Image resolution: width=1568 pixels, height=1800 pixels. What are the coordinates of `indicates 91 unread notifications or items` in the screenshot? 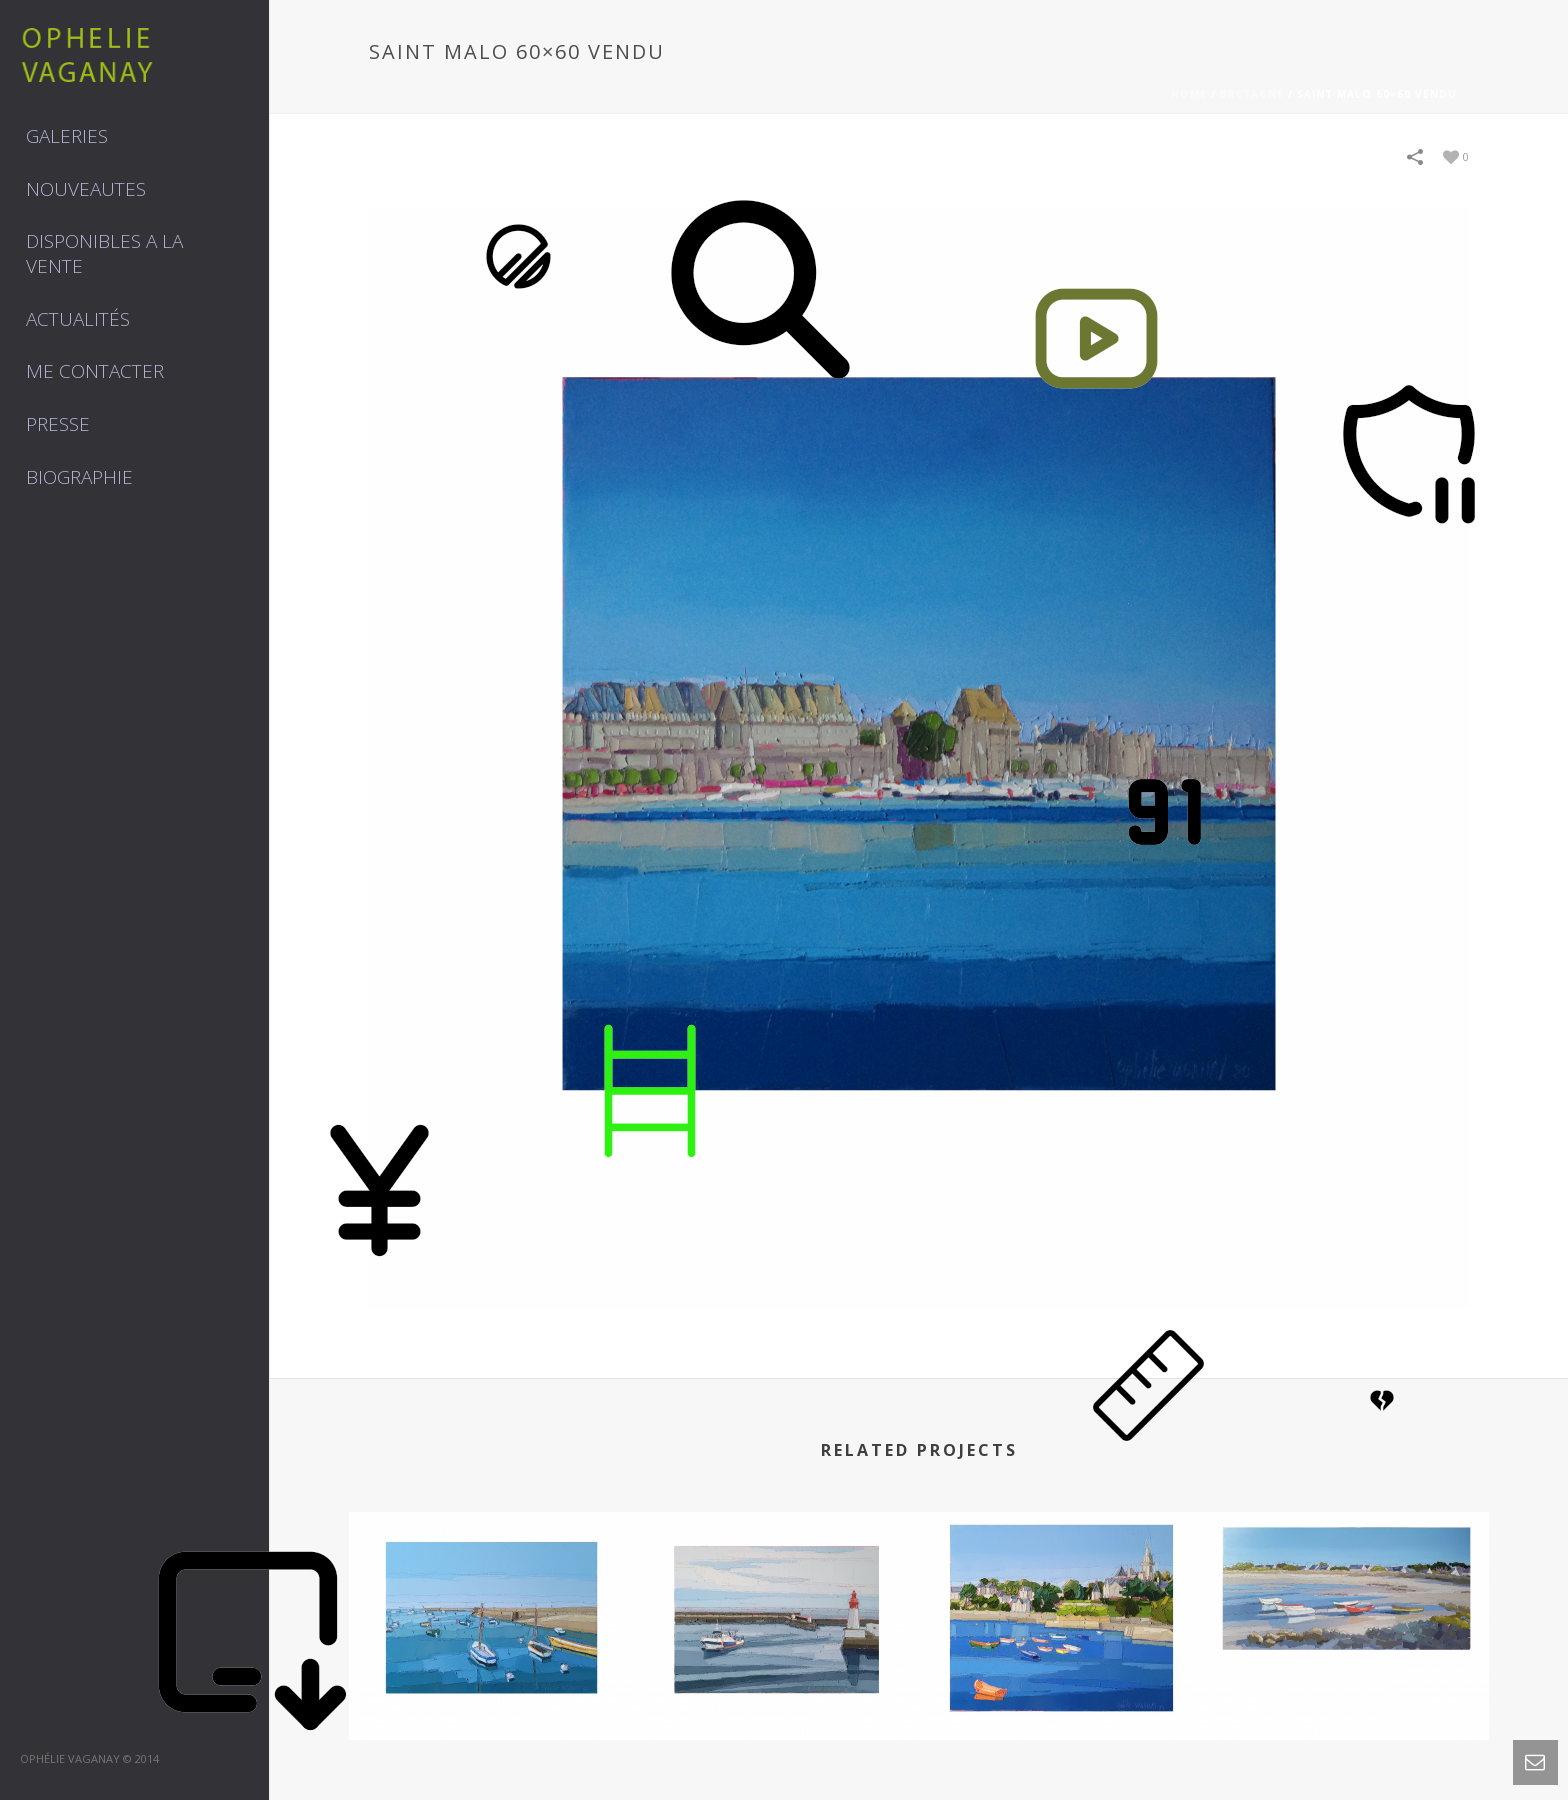 It's located at (1168, 812).